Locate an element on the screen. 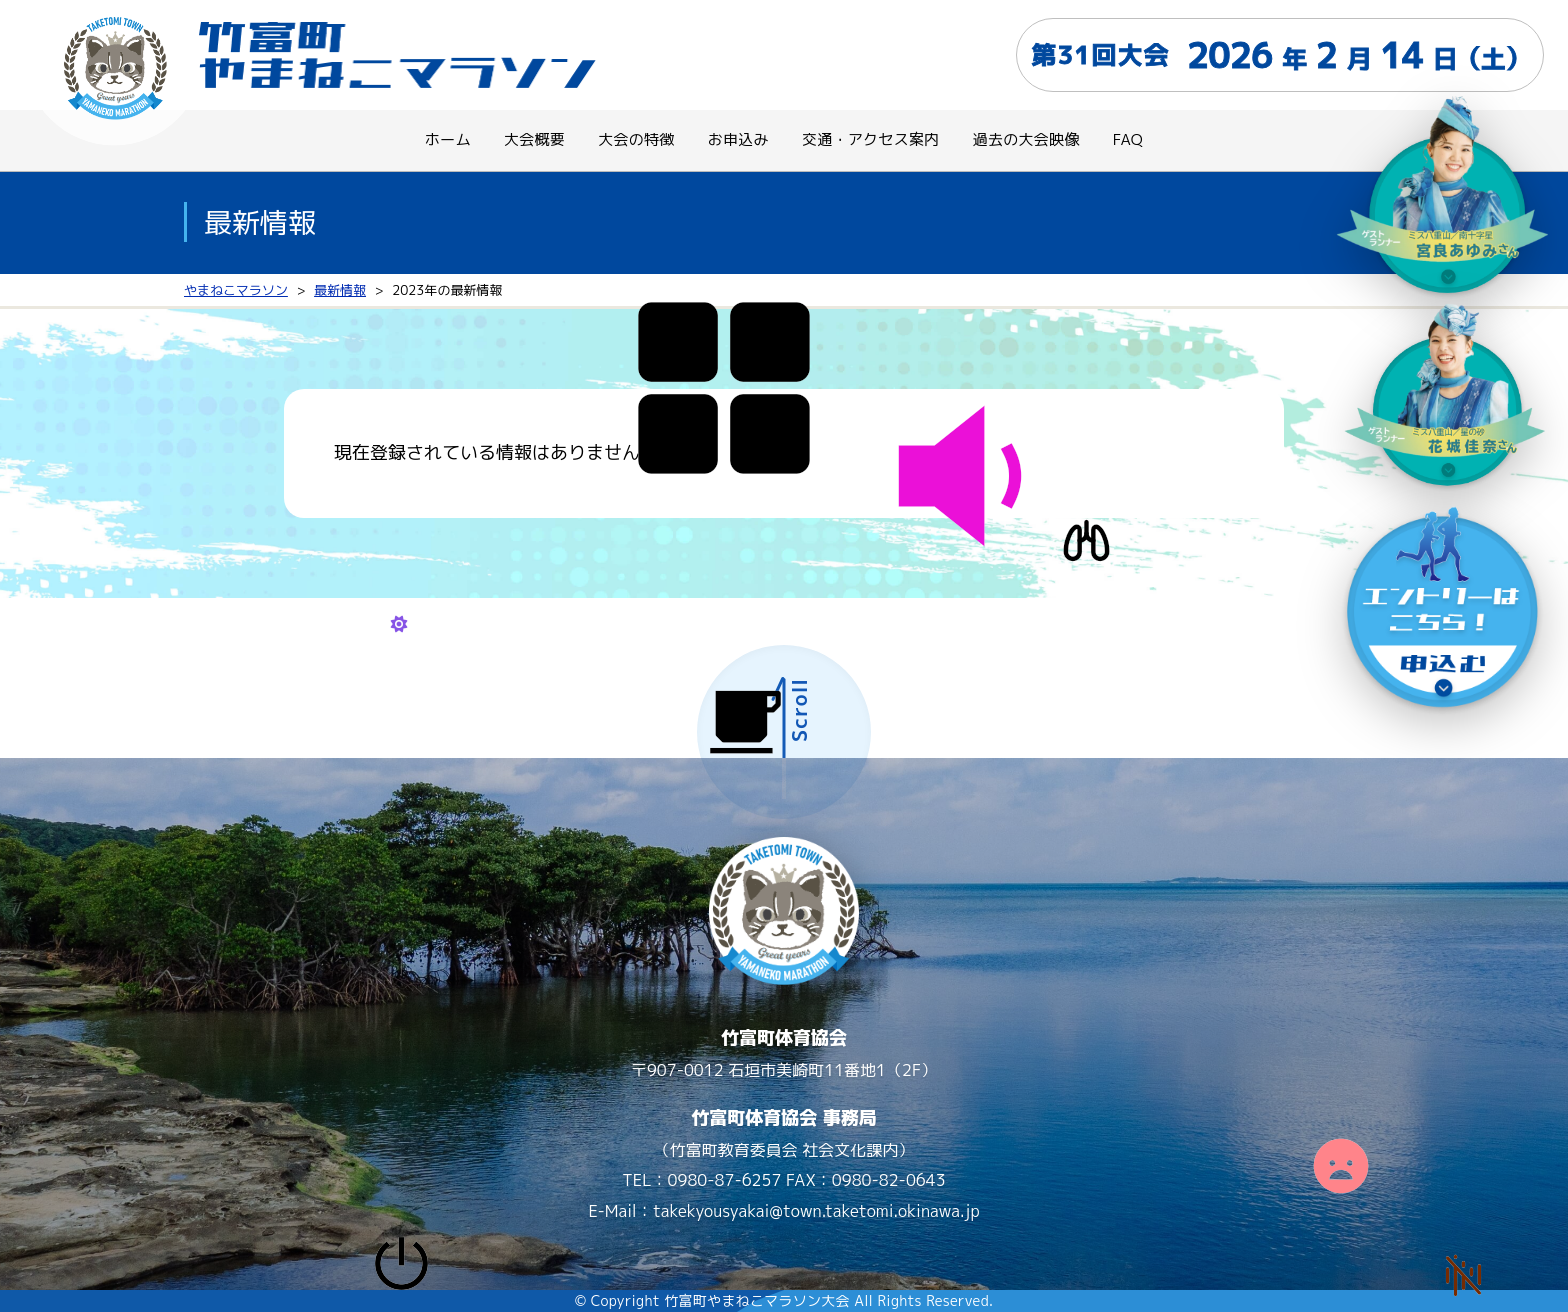 Image resolution: width=1568 pixels, height=1312 pixels. find nearby coffee shops or cafes is located at coordinates (745, 723).